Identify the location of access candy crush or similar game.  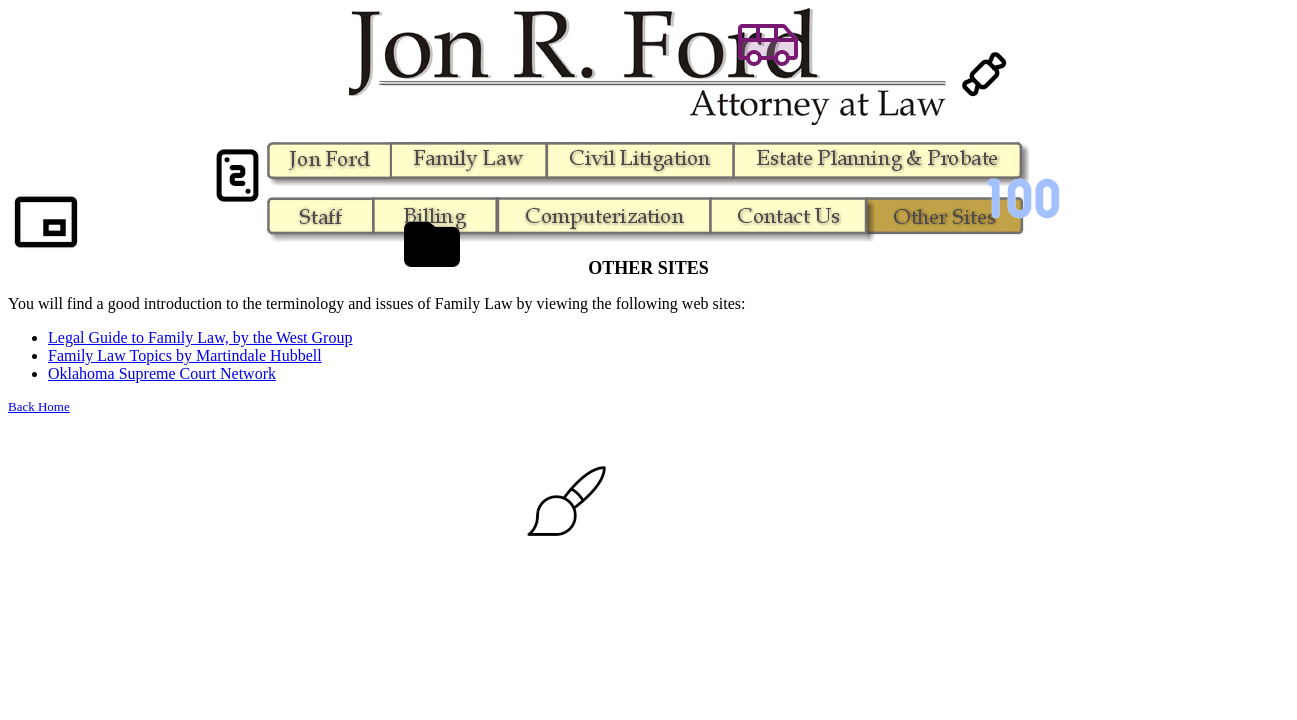
(984, 74).